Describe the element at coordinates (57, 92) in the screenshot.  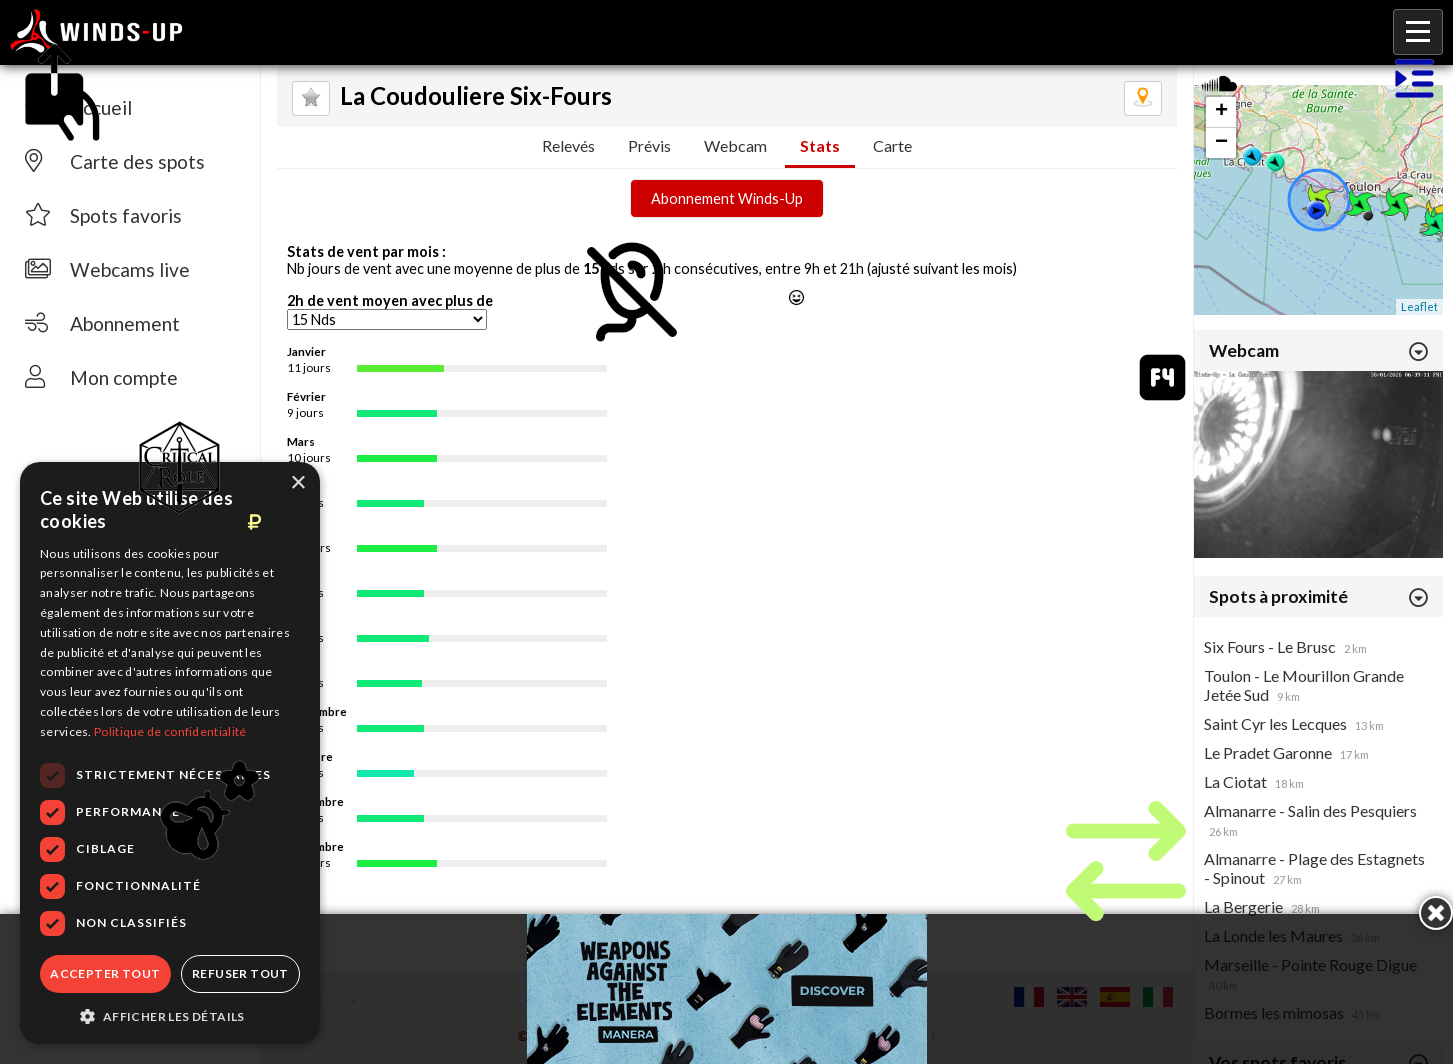
I see `deposit or submit an item` at that location.